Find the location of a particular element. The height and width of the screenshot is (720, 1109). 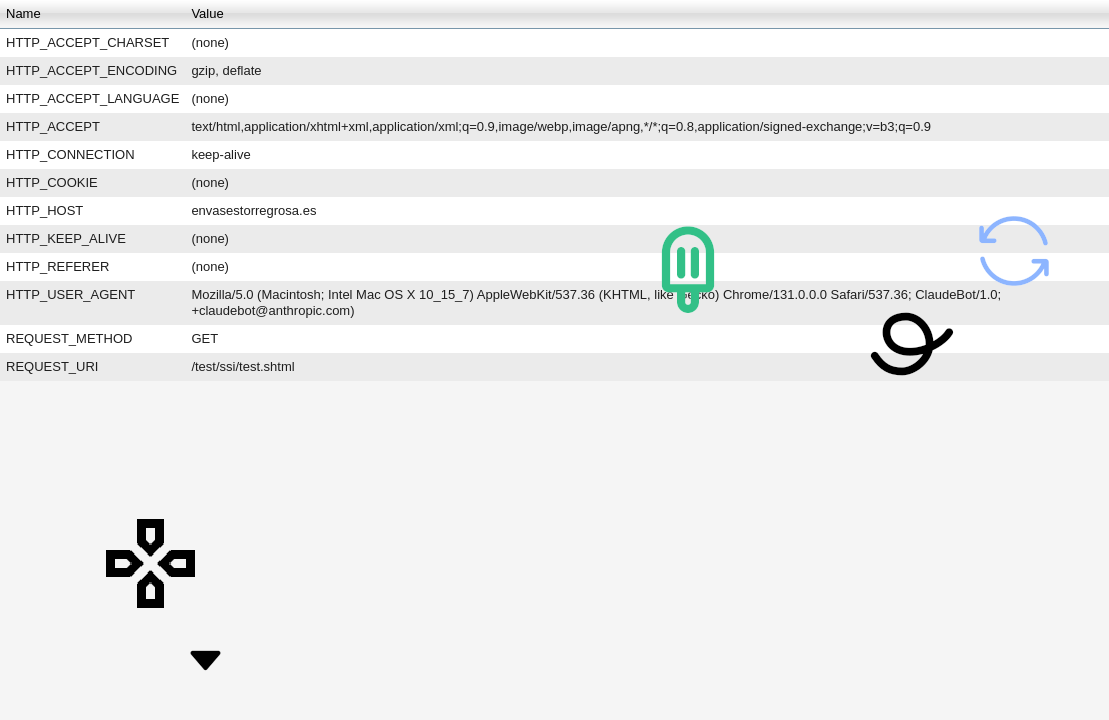

indicates frozen treats or ice cream category is located at coordinates (688, 269).